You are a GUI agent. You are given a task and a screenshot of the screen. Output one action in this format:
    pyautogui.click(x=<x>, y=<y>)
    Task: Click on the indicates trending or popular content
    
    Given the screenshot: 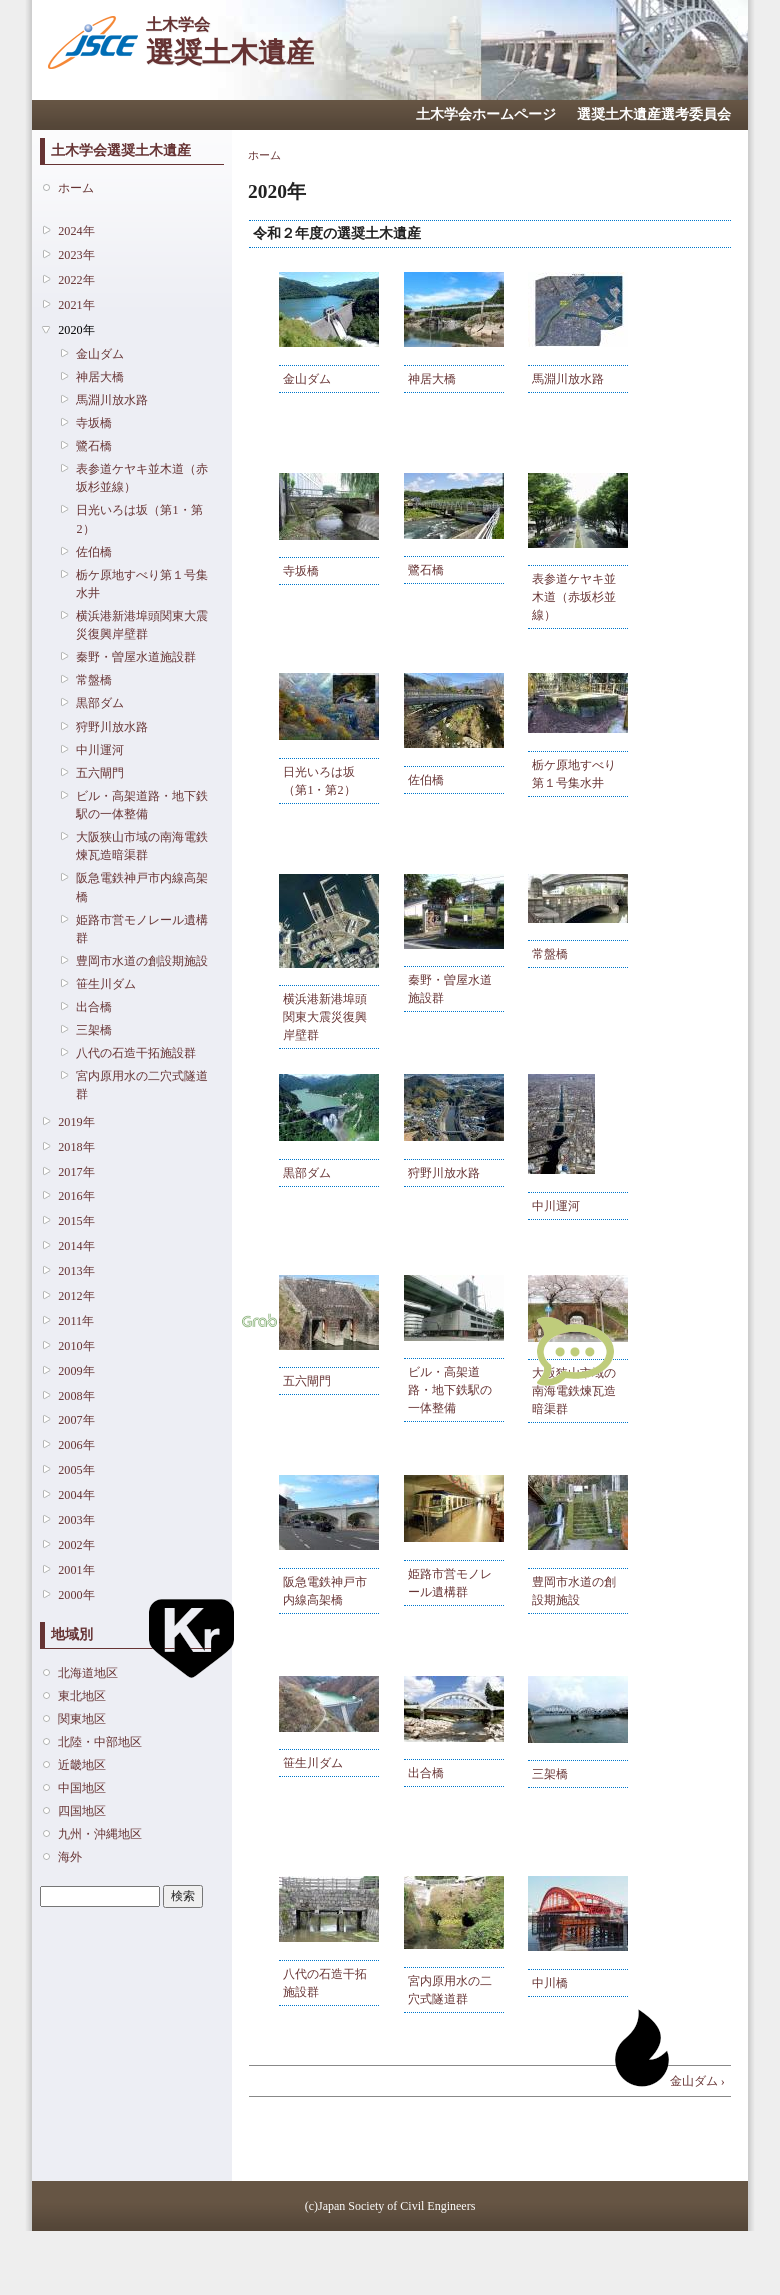 What is the action you would take?
    pyautogui.click(x=642, y=2047)
    